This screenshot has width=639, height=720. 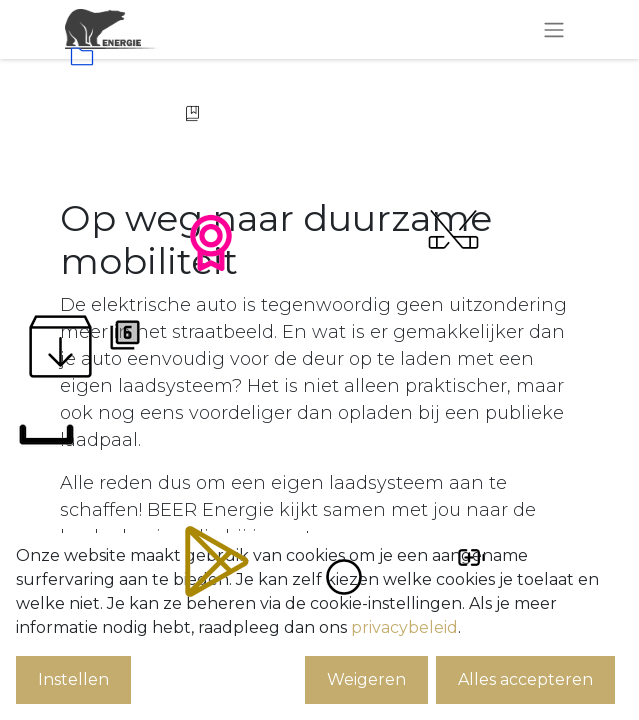 What do you see at coordinates (192, 113) in the screenshot?
I see `access your bookmarked reading material` at bounding box center [192, 113].